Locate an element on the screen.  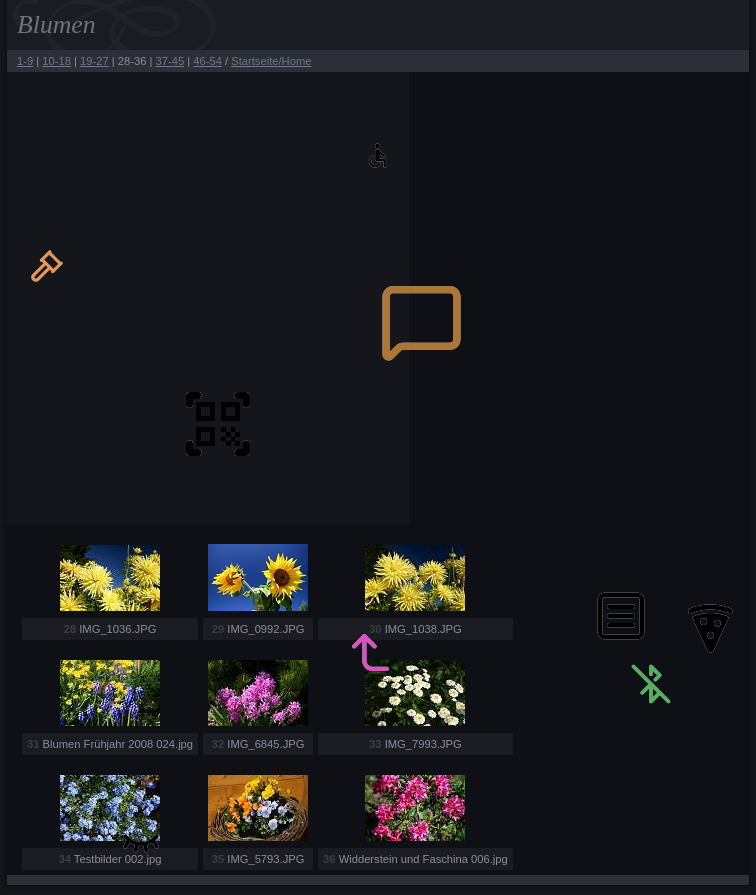
indicates wheelchair accessibility is located at coordinates (377, 155).